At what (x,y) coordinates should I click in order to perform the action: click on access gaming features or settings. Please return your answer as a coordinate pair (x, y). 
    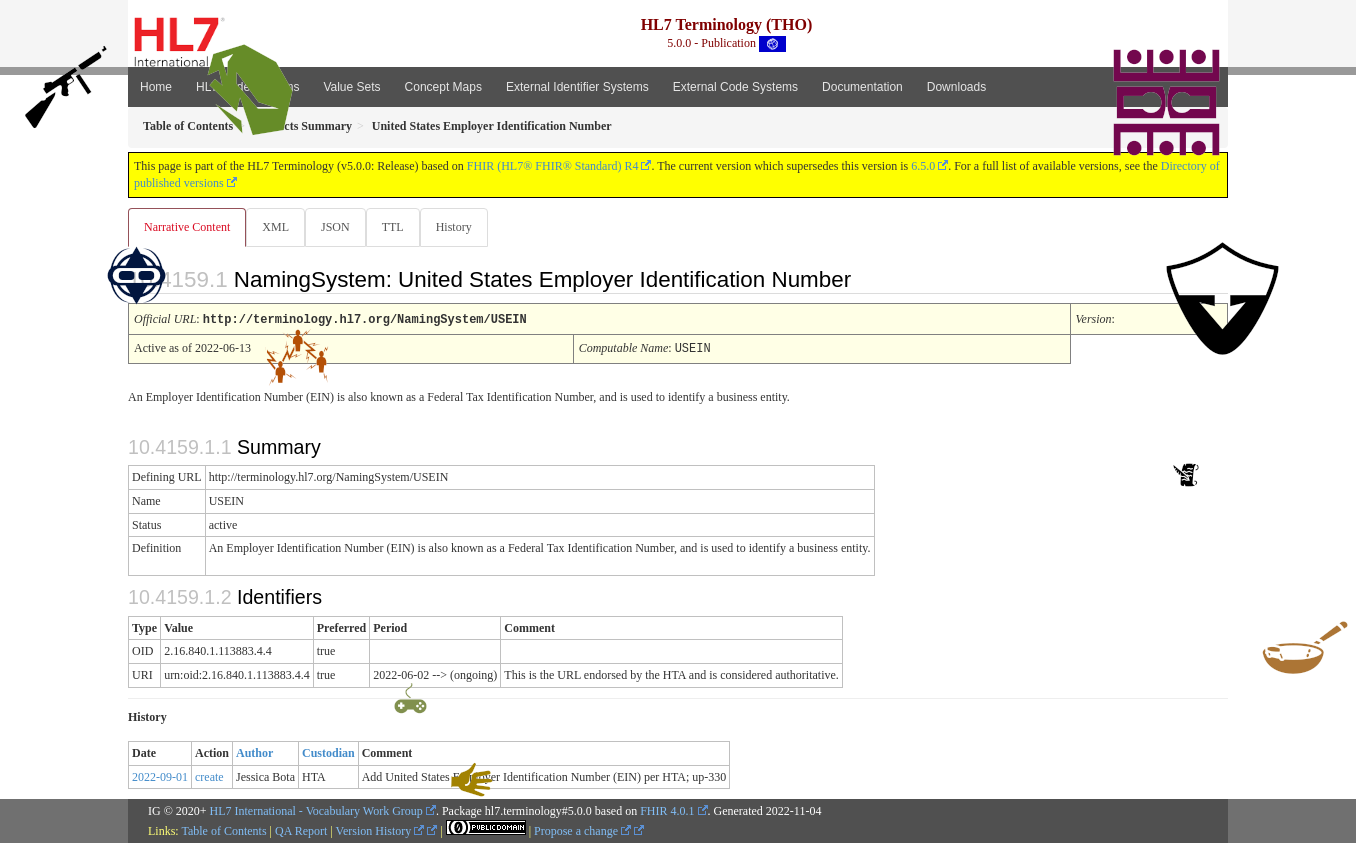
    Looking at the image, I should click on (410, 699).